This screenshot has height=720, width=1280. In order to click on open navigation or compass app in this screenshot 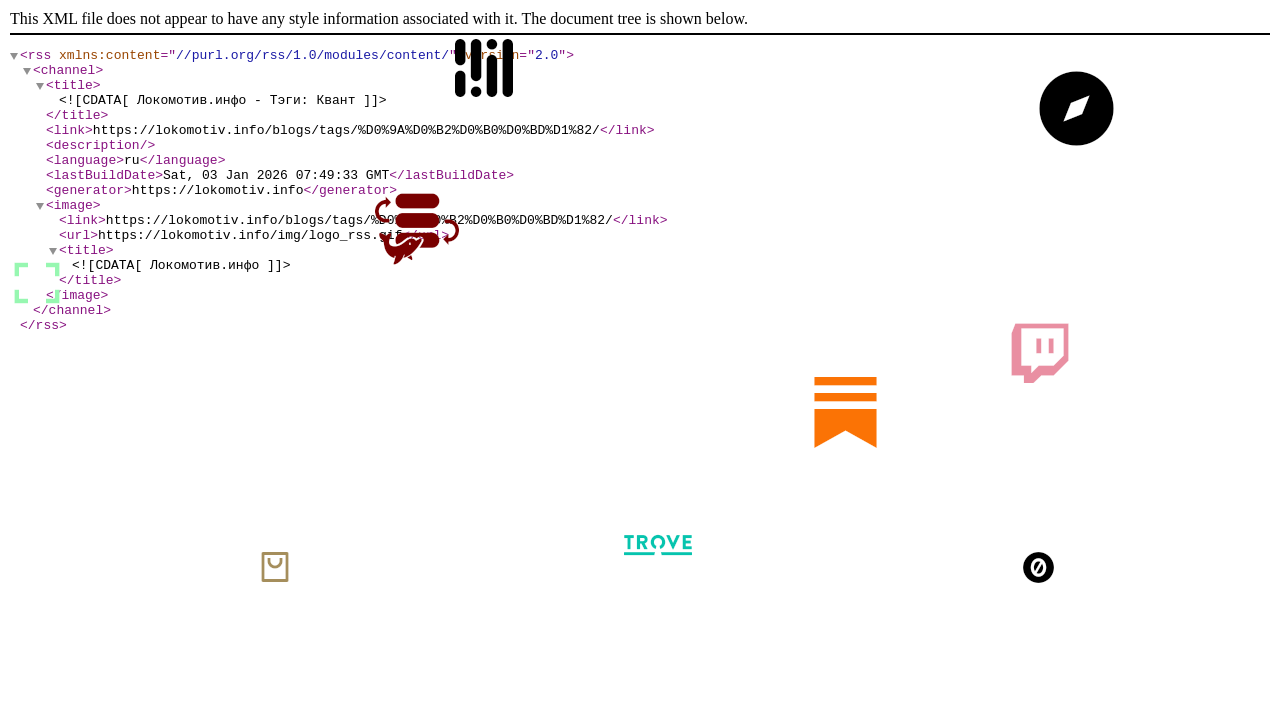, I will do `click(1076, 108)`.